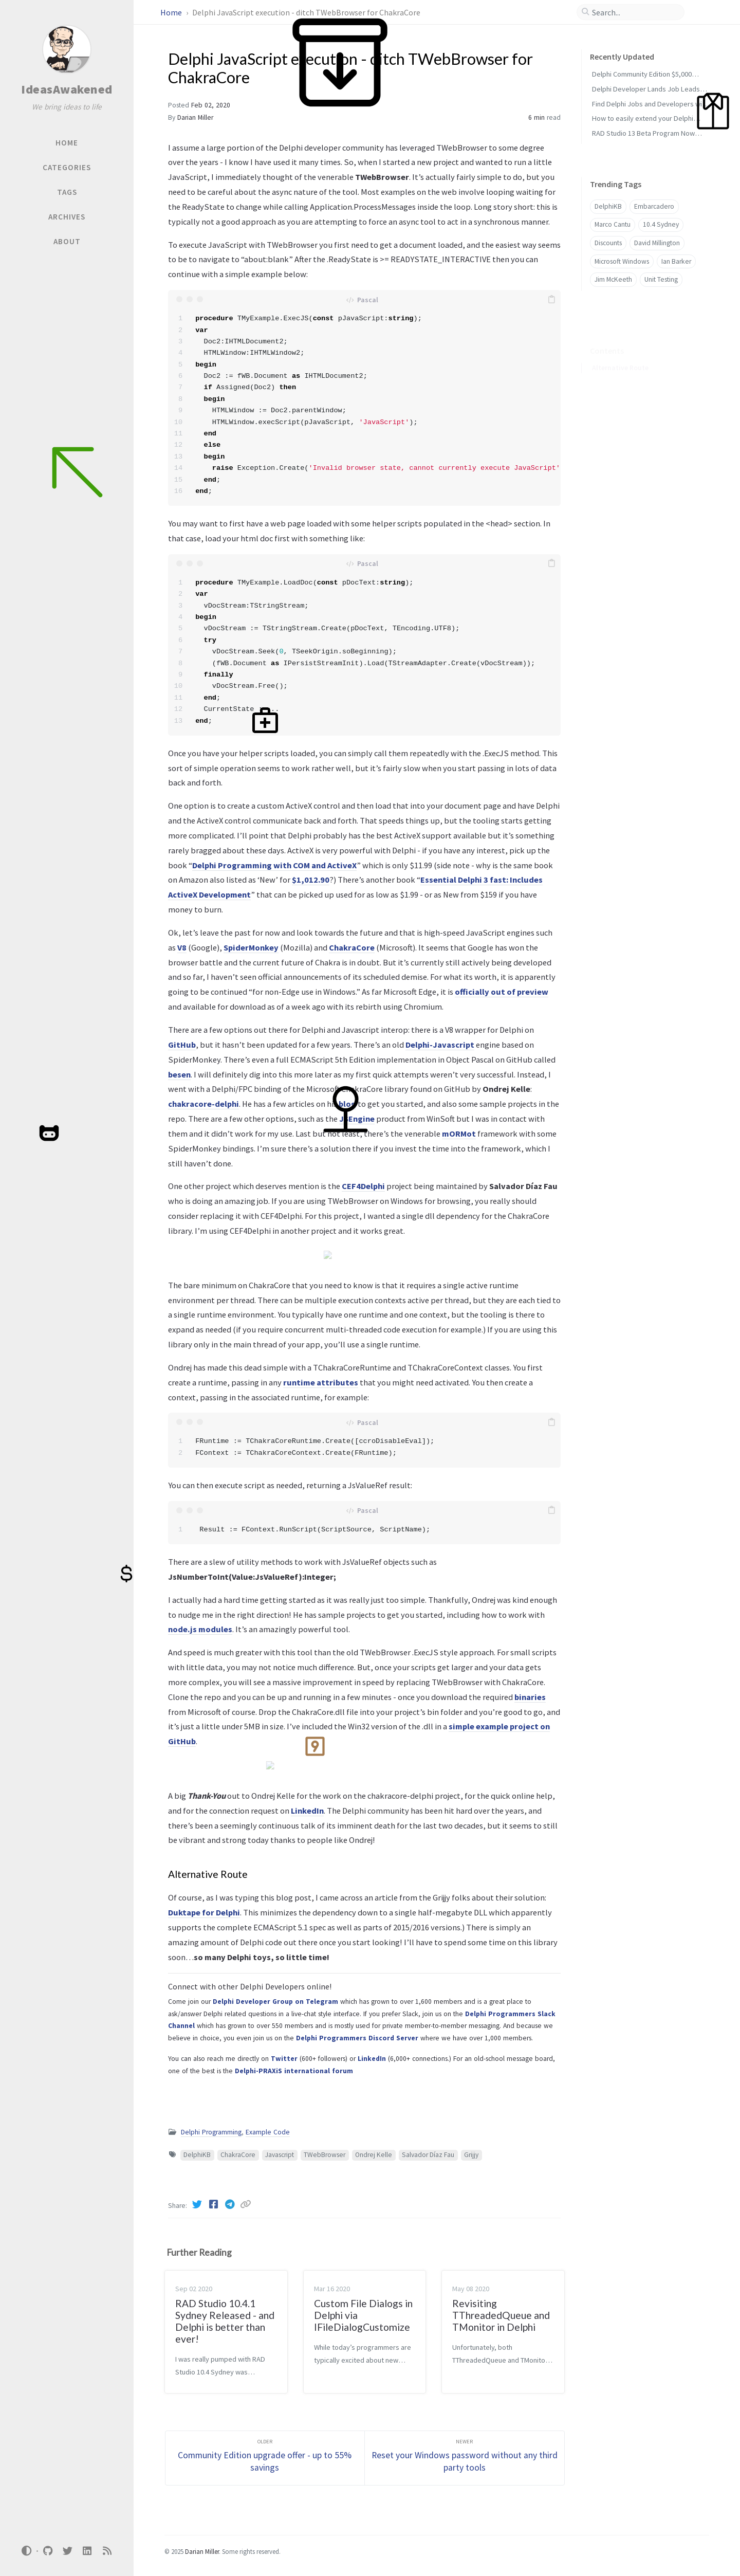 The image size is (740, 2576). What do you see at coordinates (315, 1746) in the screenshot?
I see `select the number nine` at bounding box center [315, 1746].